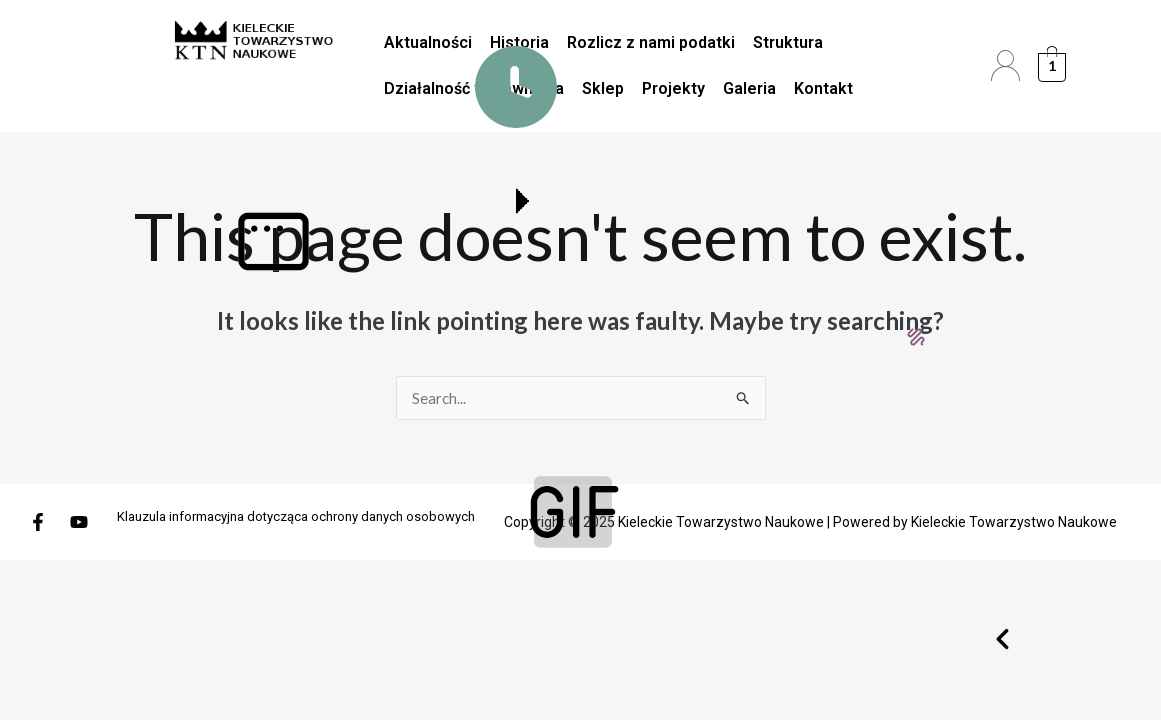  I want to click on view time or clock settings, so click(516, 87).